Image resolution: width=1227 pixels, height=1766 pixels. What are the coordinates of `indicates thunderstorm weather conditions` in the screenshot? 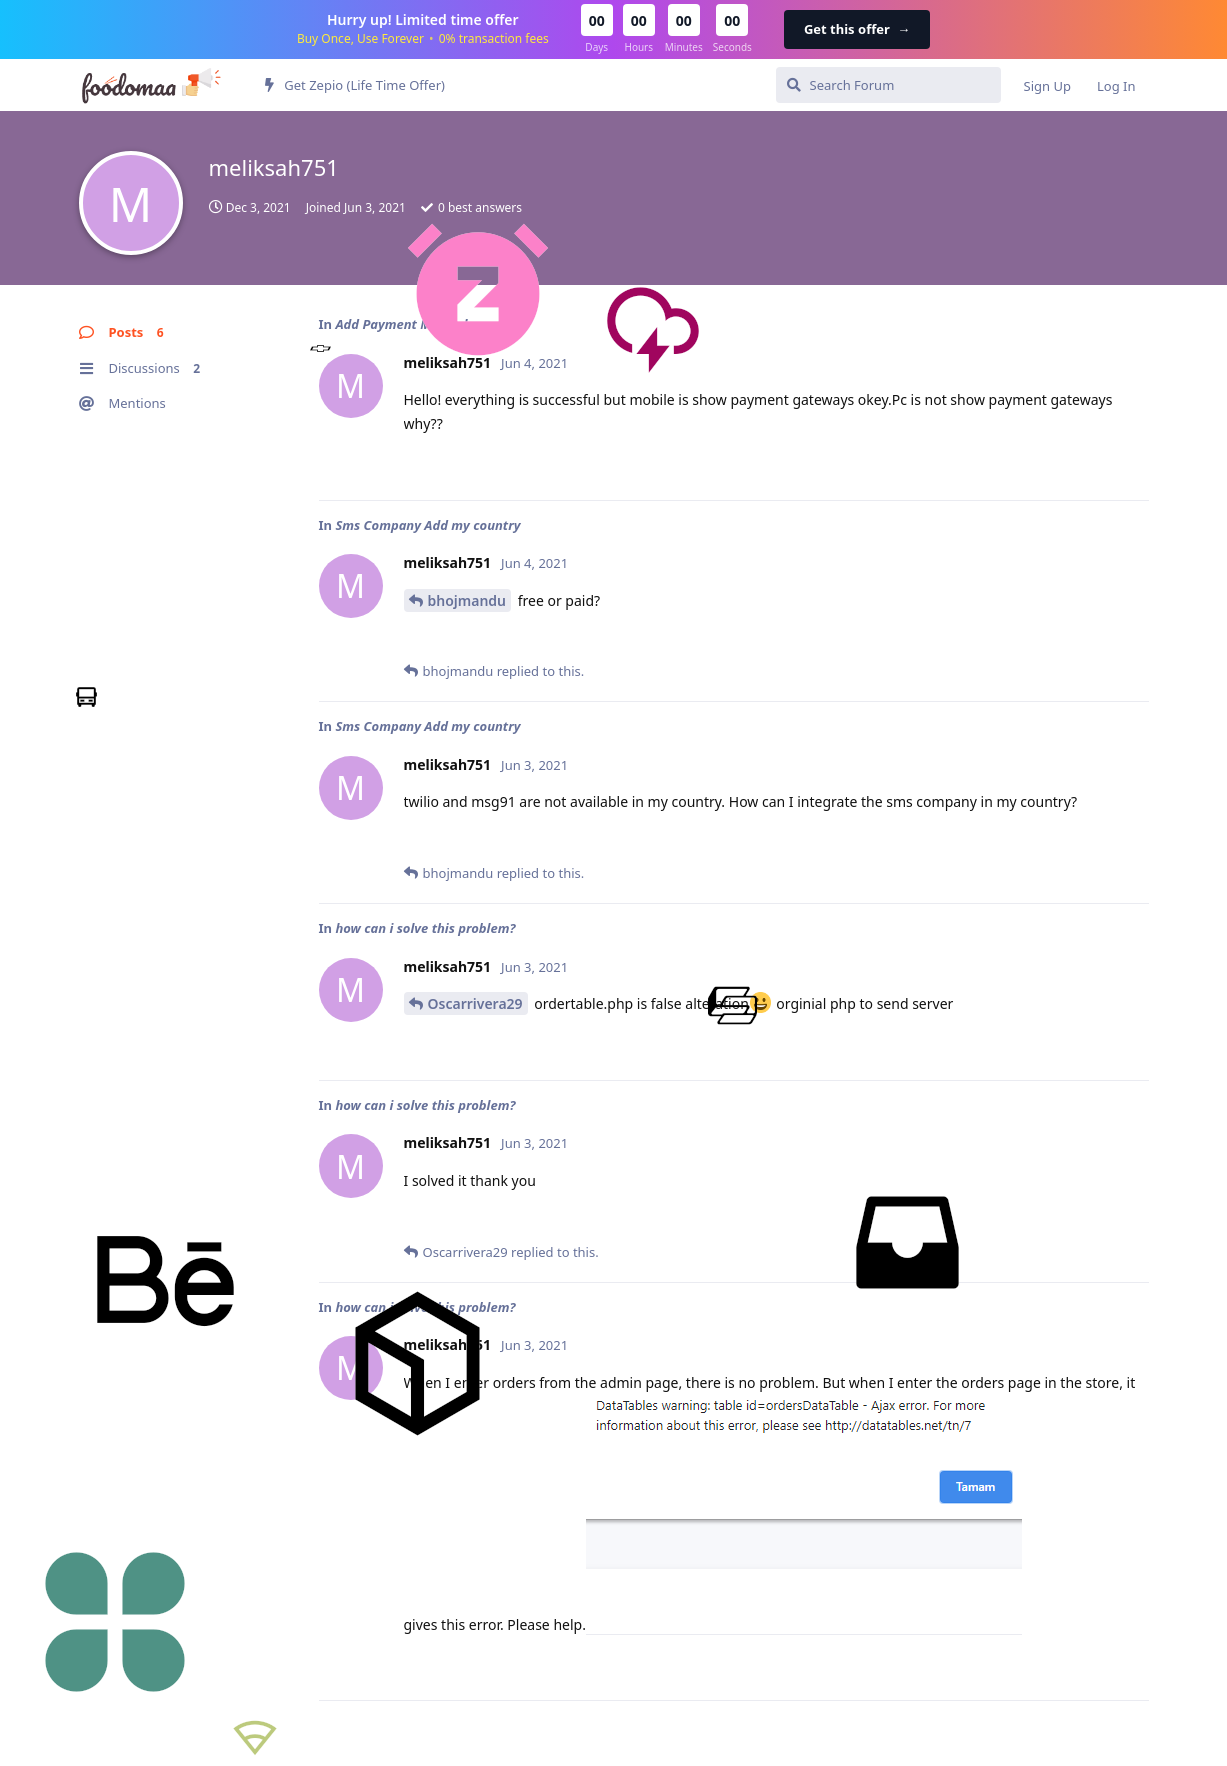 It's located at (653, 329).